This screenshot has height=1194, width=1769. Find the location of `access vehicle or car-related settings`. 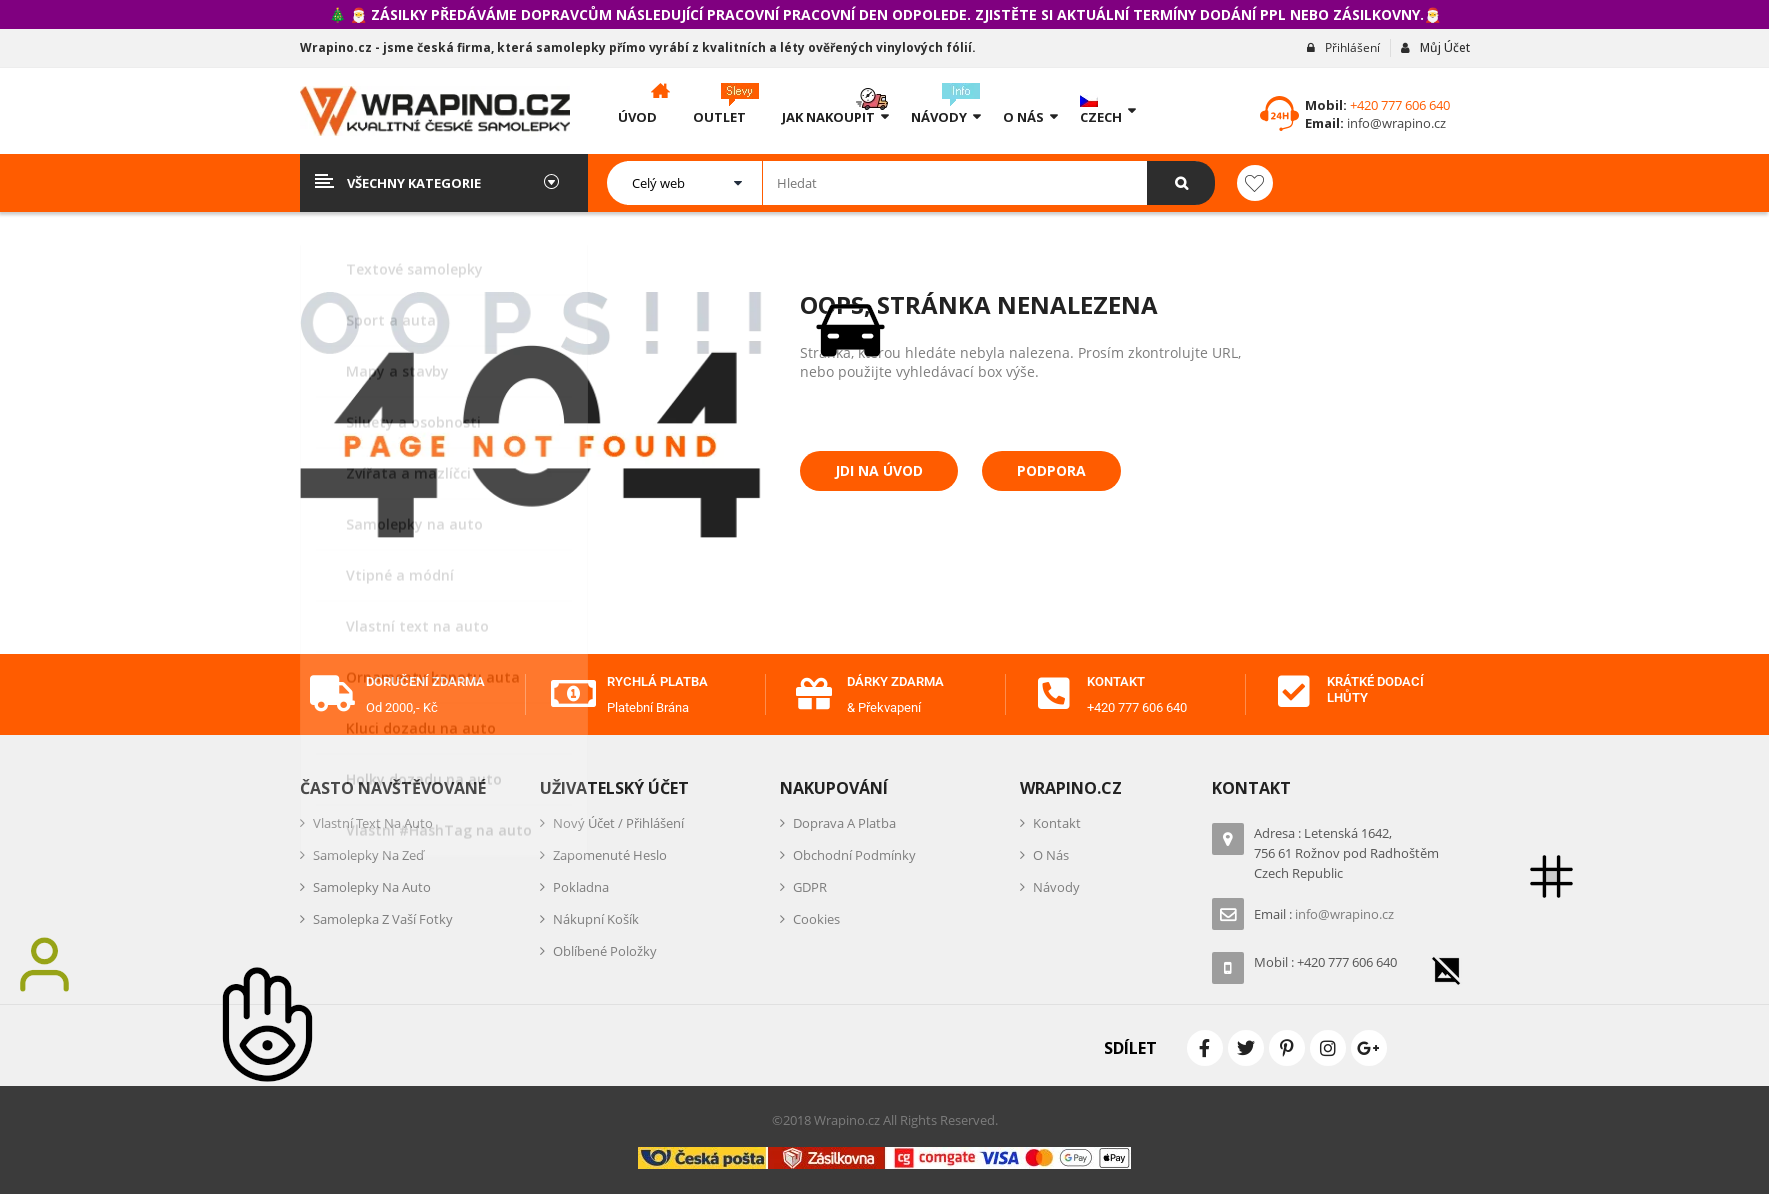

access vehicle or car-related settings is located at coordinates (850, 331).